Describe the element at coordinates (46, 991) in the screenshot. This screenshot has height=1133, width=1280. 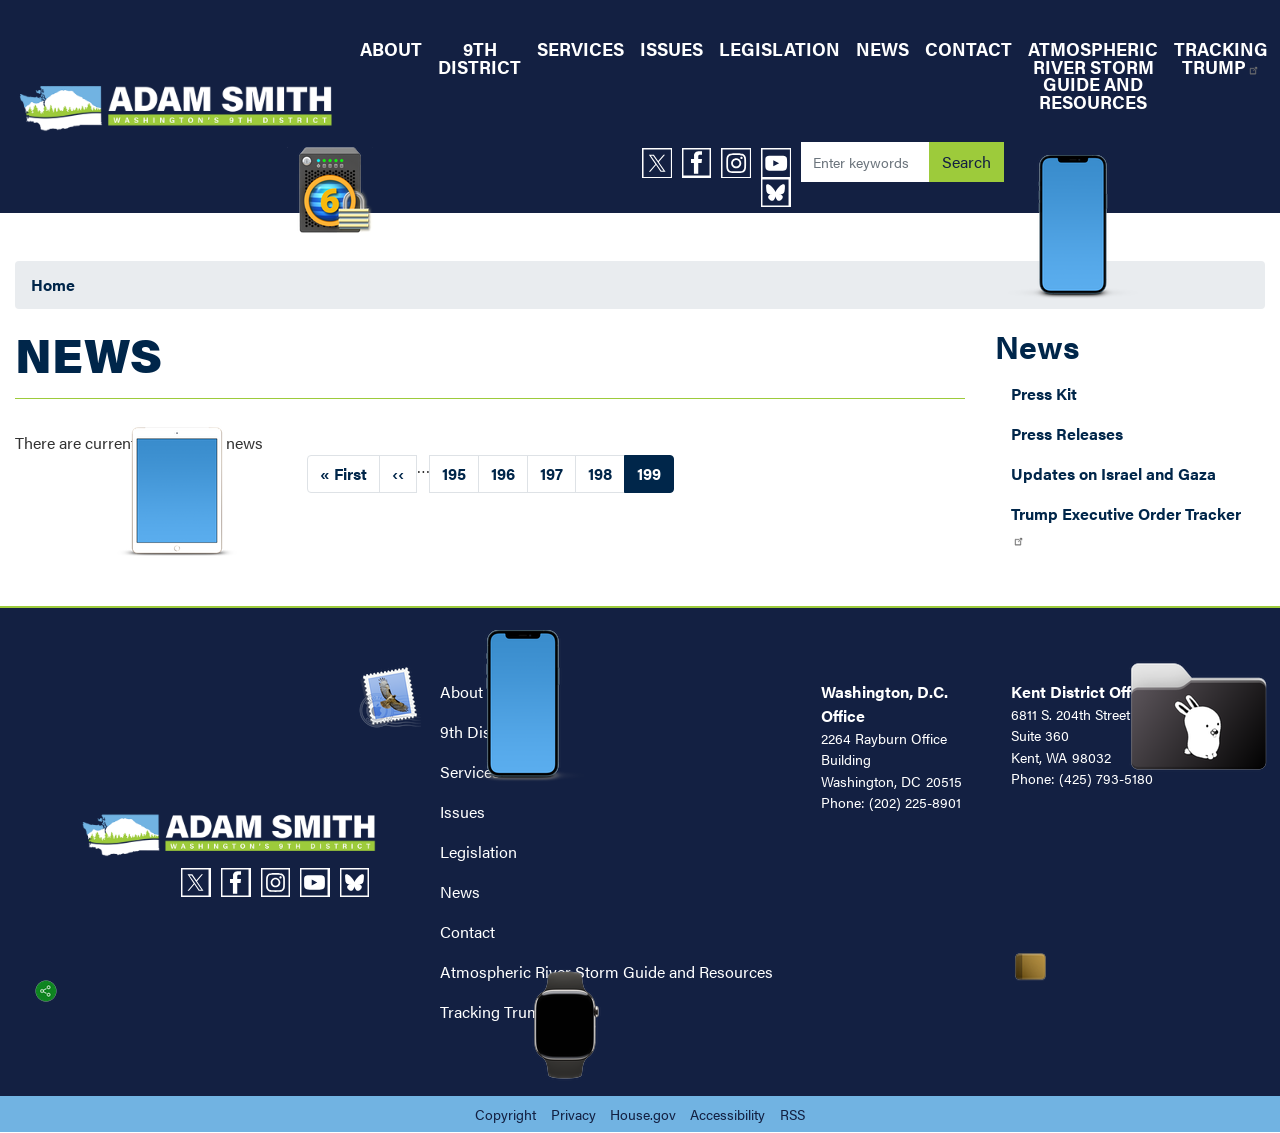
I see `indicates a shared file or folder` at that location.